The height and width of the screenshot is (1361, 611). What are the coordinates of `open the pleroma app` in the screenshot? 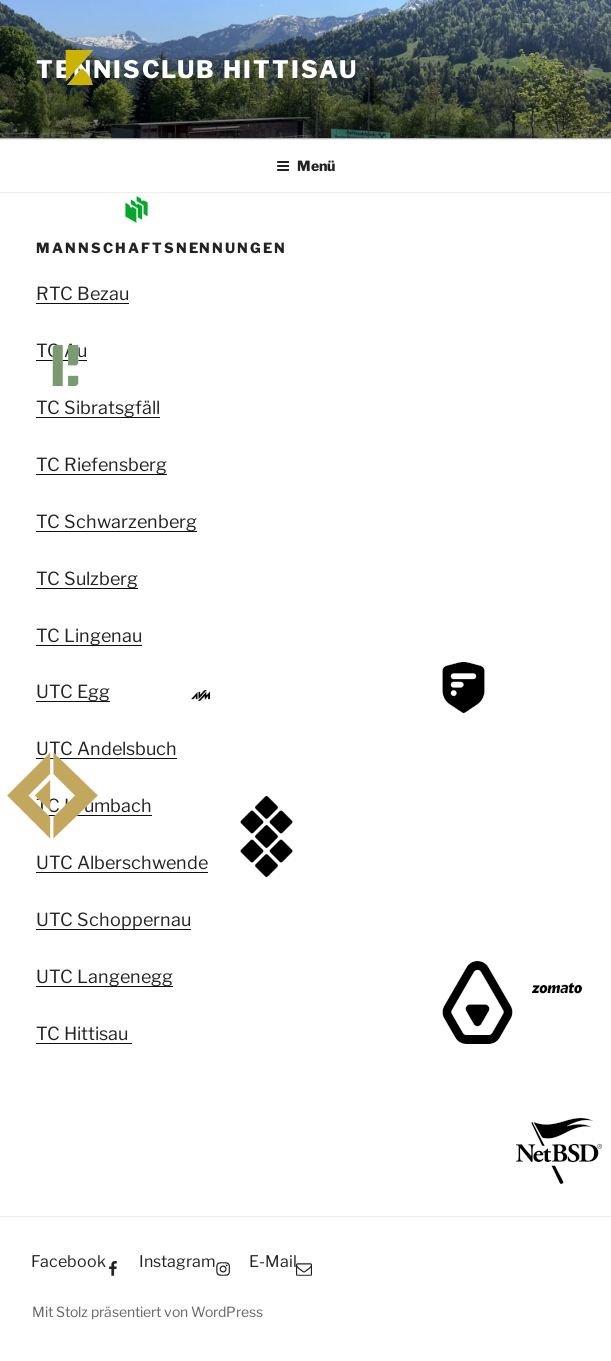 It's located at (65, 365).